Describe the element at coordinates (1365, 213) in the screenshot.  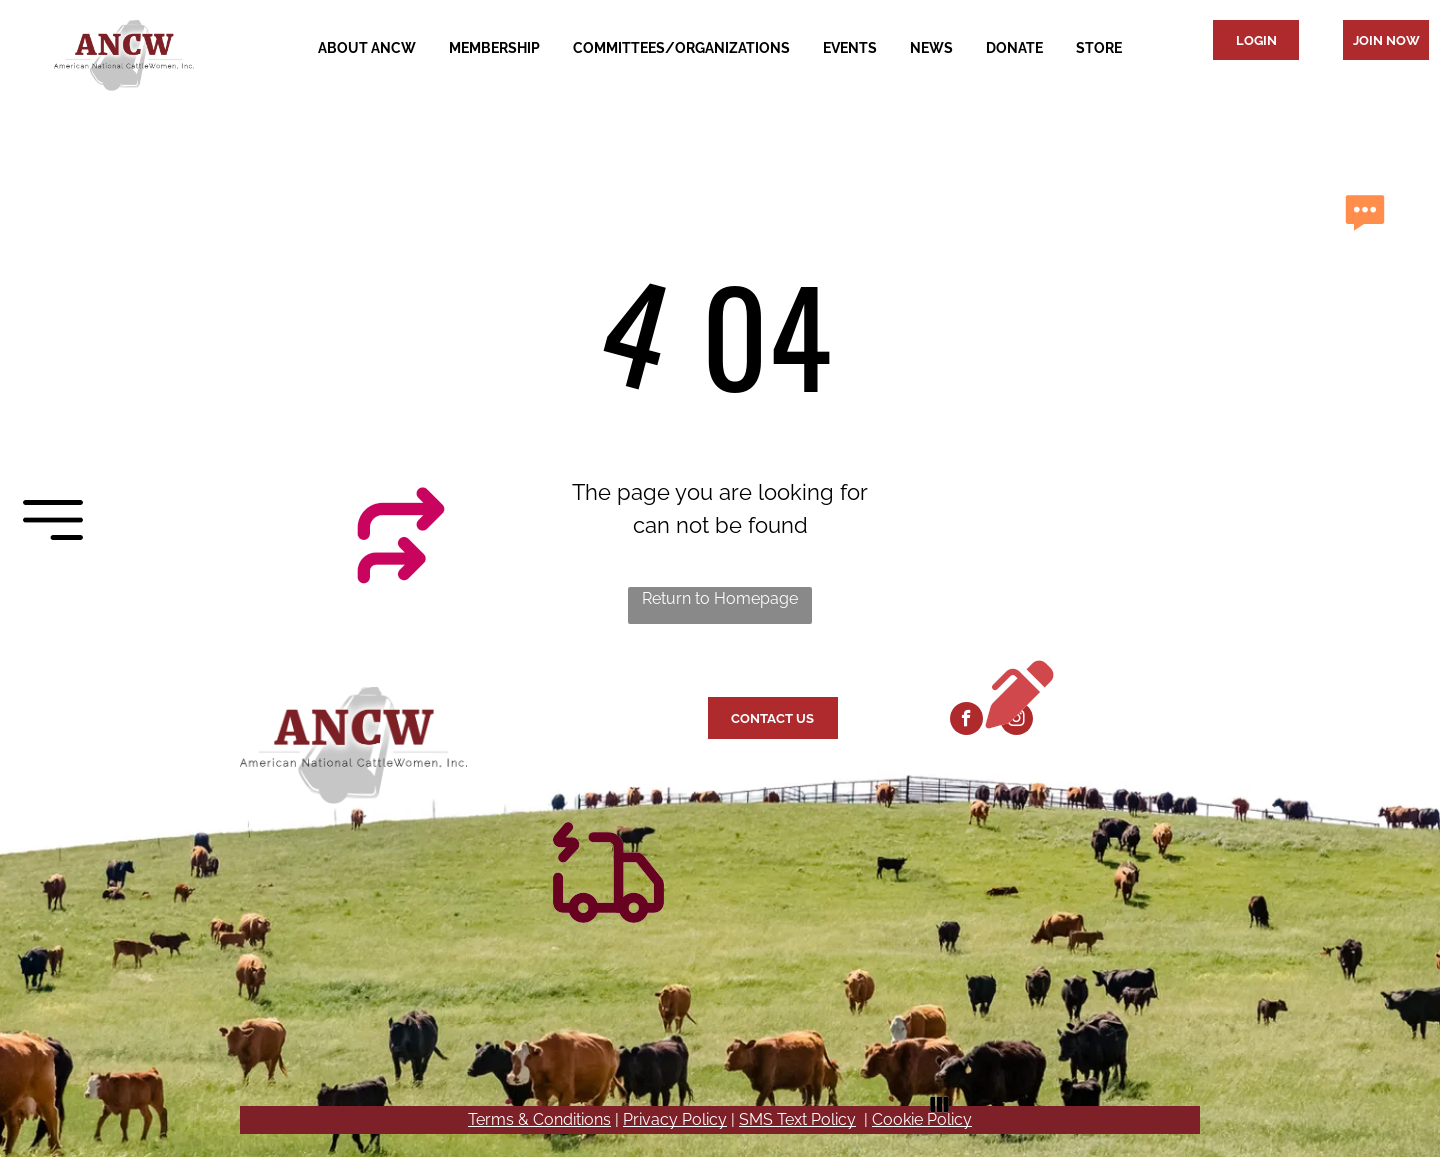
I see `open chat or messaging` at that location.